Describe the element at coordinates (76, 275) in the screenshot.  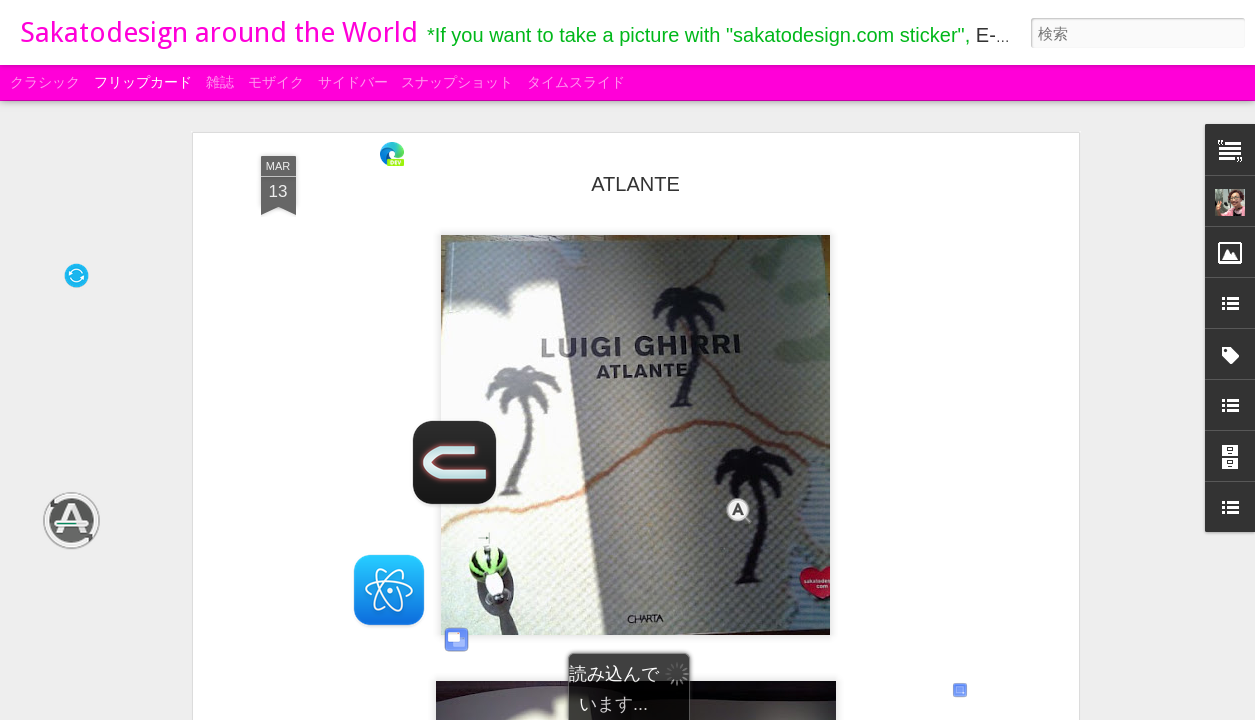
I see `dropbox is currently syncing files` at that location.